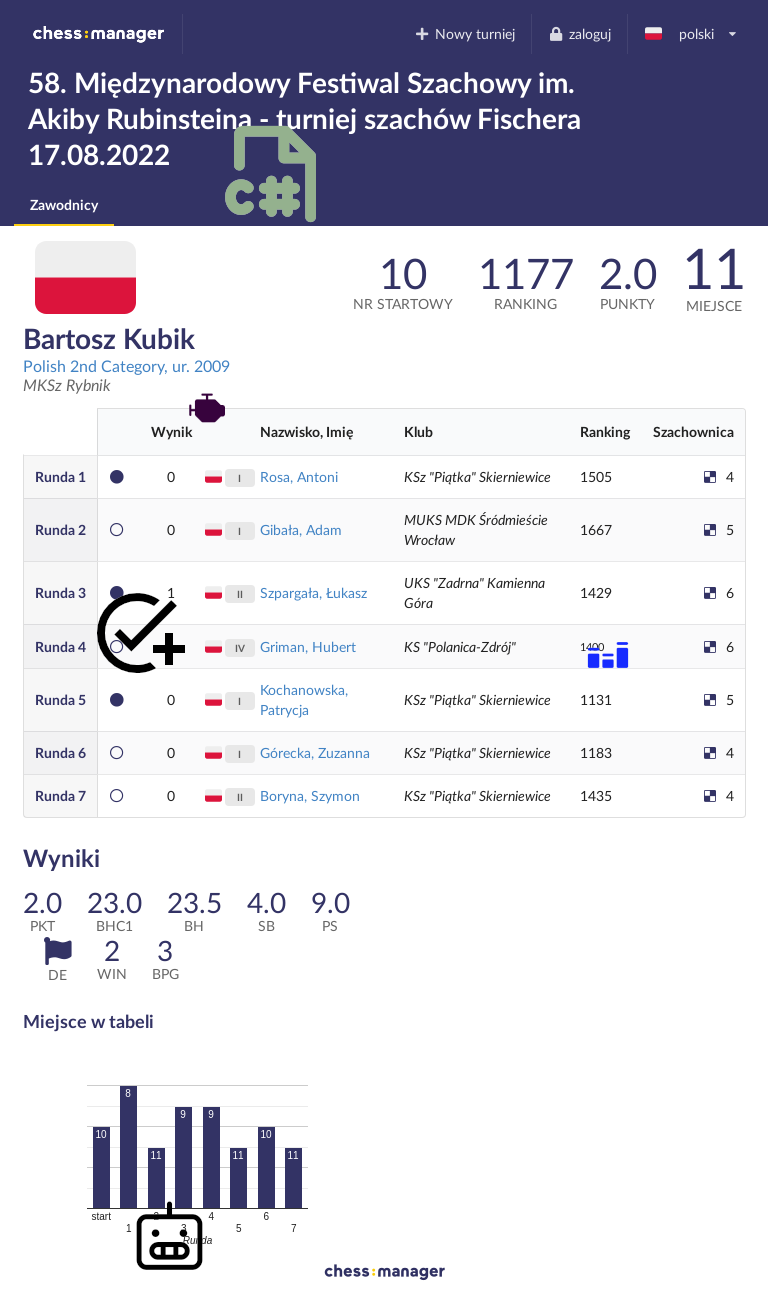 Image resolution: width=768 pixels, height=1302 pixels. What do you see at coordinates (206, 408) in the screenshot?
I see `access engine or vehicle diagnostics` at bounding box center [206, 408].